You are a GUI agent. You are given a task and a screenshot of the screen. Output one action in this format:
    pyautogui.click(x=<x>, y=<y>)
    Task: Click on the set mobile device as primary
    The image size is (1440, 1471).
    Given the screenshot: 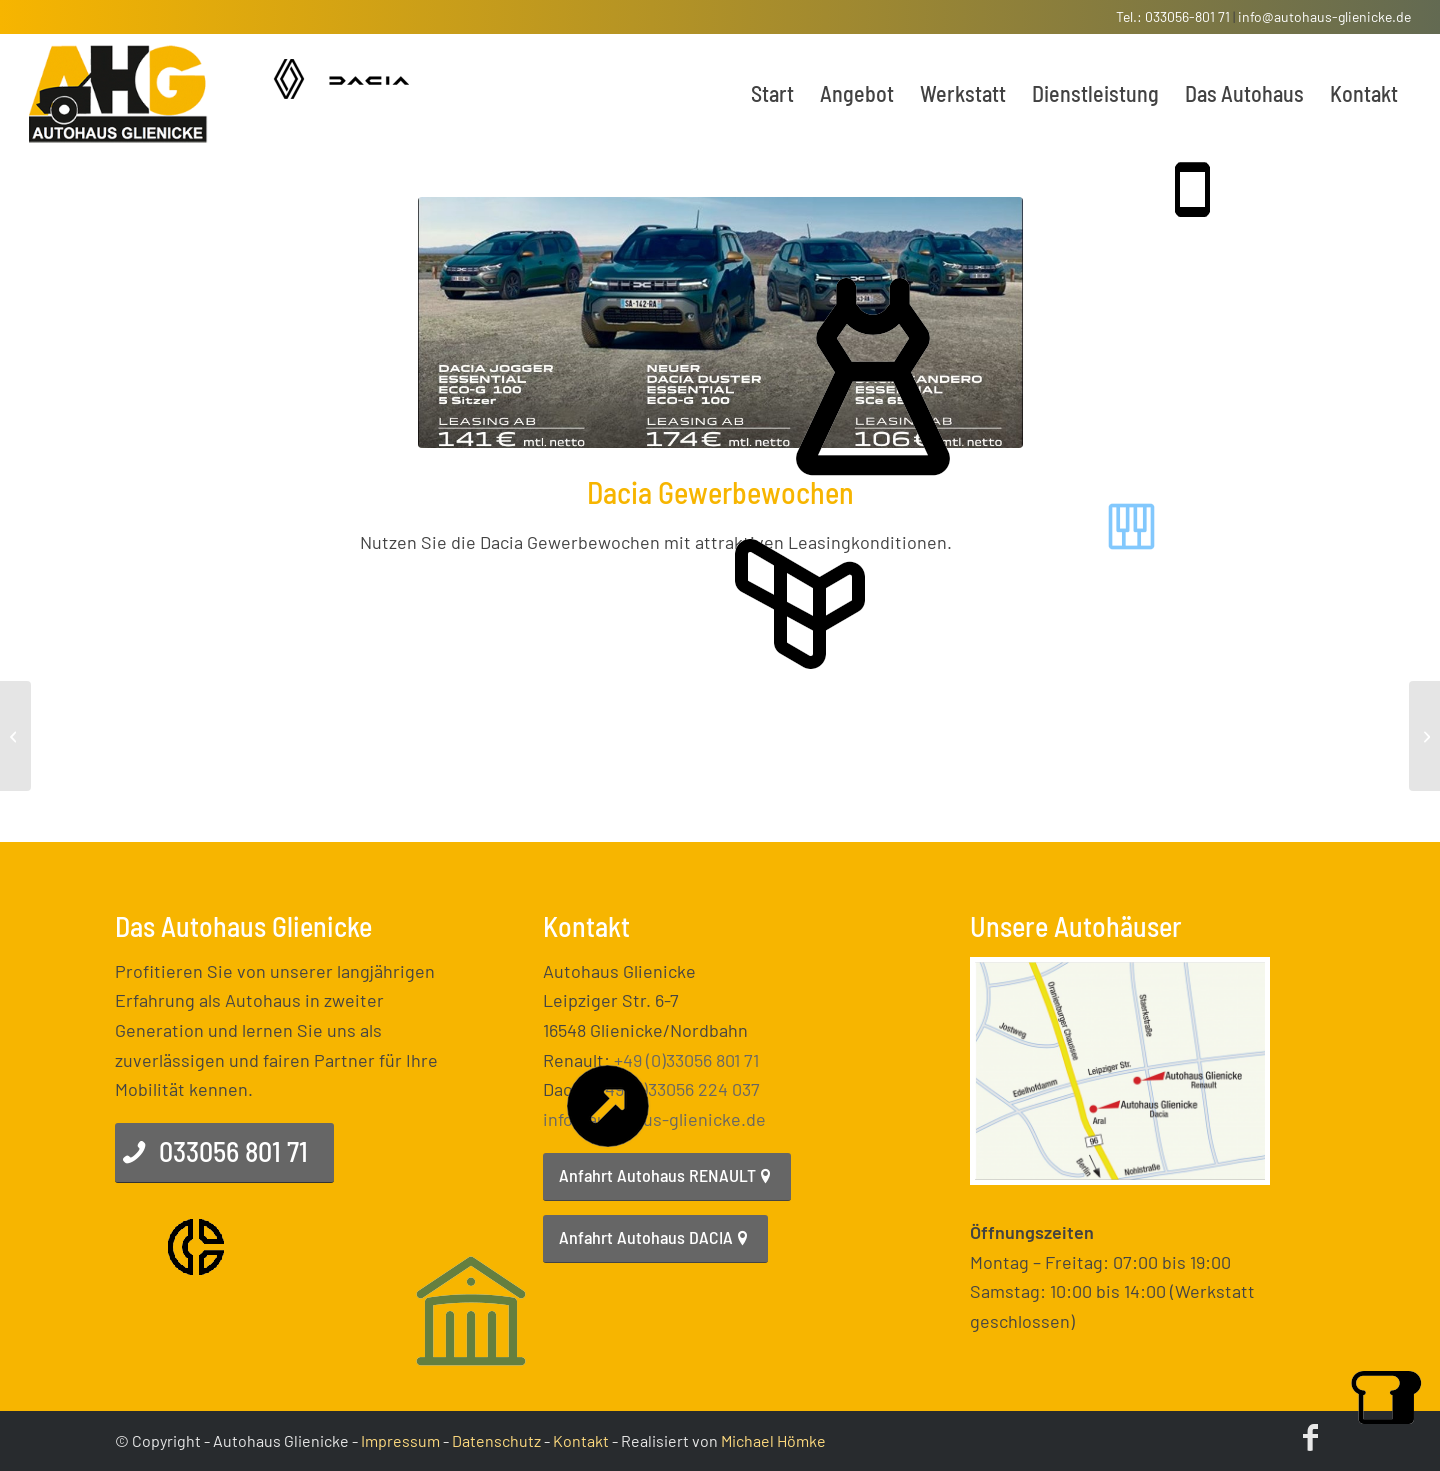 What is the action you would take?
    pyautogui.click(x=1192, y=189)
    